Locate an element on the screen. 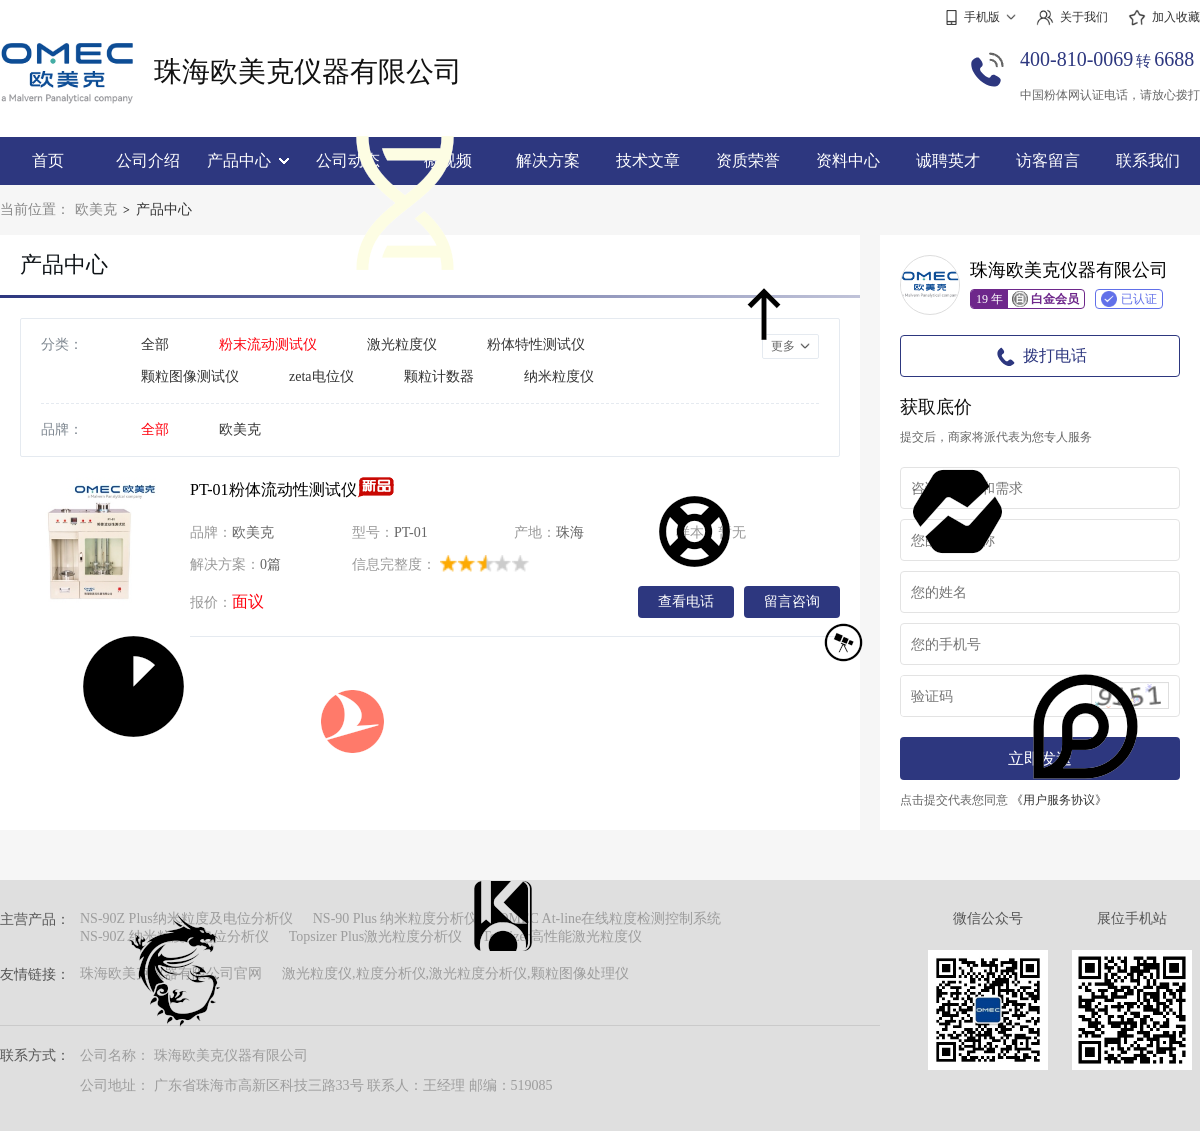 Image resolution: width=1200 pixels, height=1131 pixels. open microsoft loop app is located at coordinates (1085, 726).